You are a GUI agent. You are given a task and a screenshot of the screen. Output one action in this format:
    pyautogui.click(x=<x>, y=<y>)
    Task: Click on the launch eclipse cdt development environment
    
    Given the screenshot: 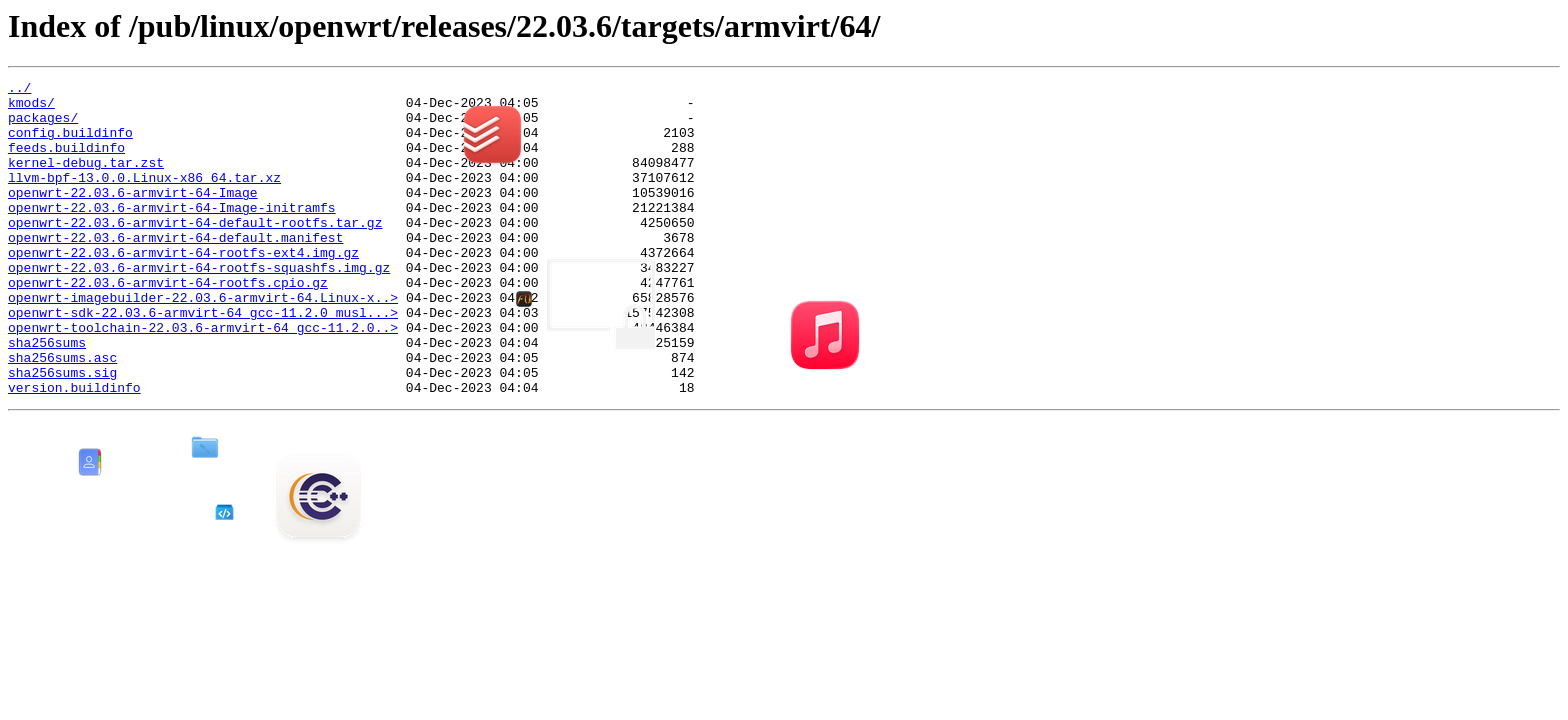 What is the action you would take?
    pyautogui.click(x=318, y=496)
    